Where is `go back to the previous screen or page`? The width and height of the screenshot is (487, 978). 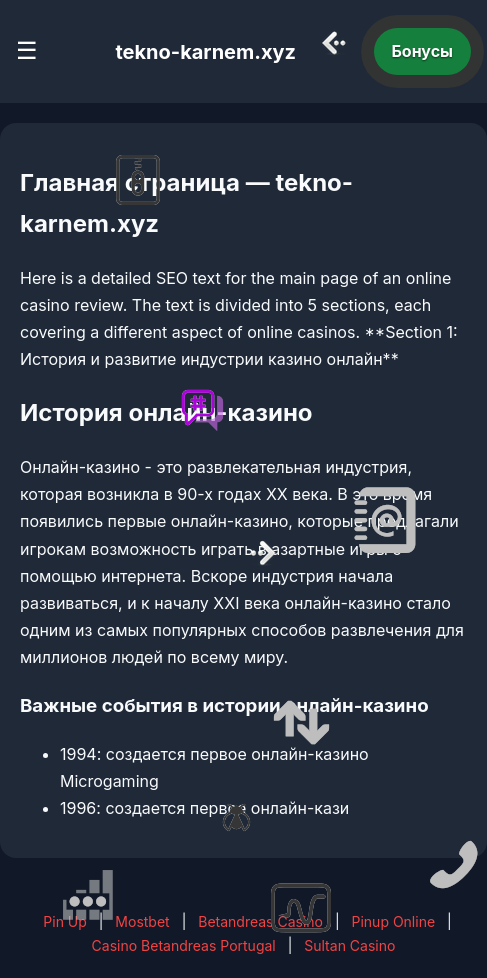 go back to the previous screen or page is located at coordinates (334, 43).